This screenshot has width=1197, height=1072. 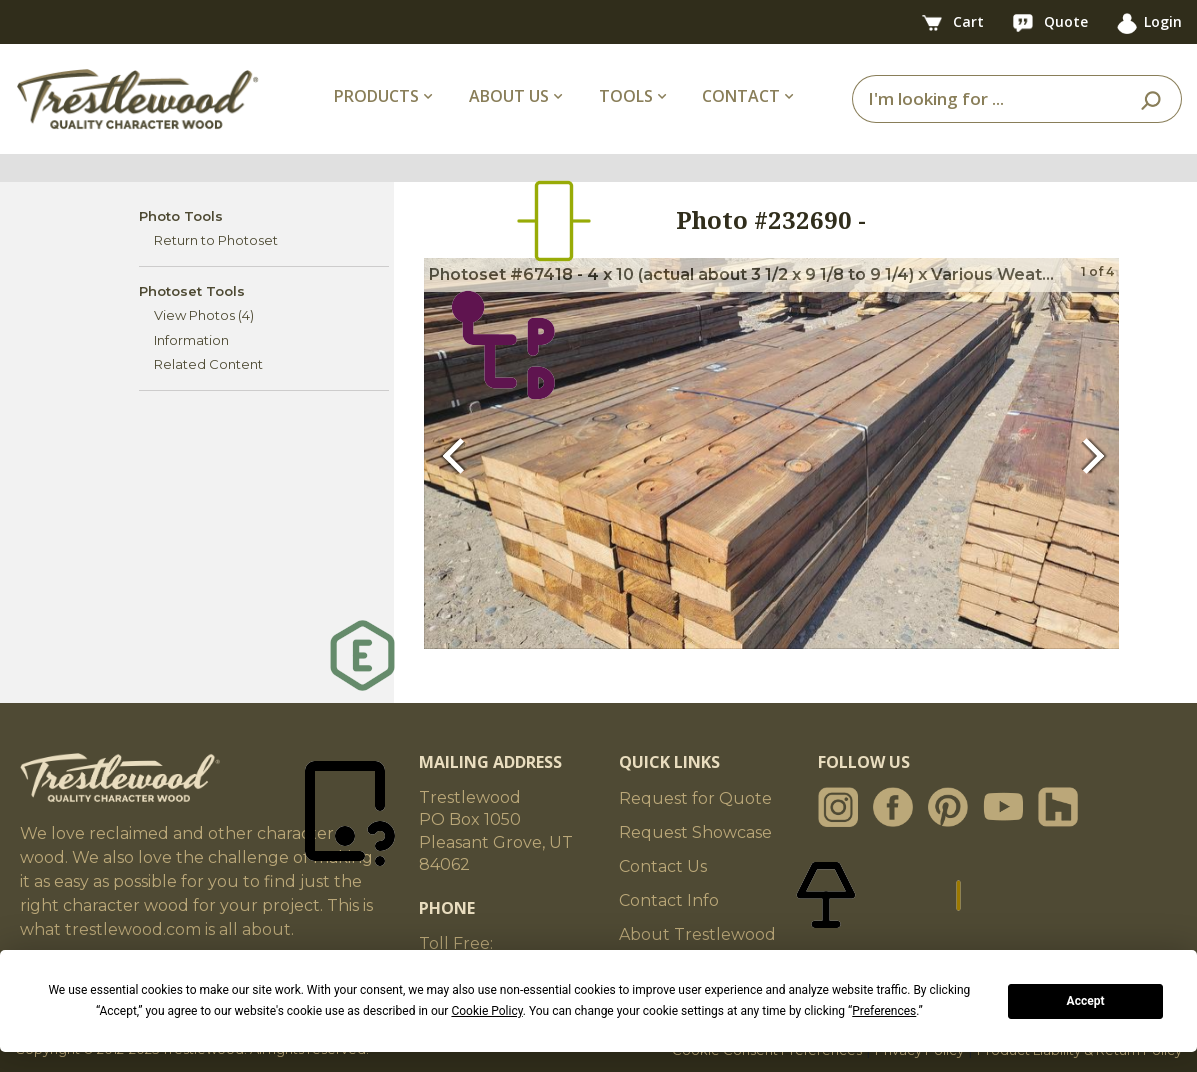 What do you see at coordinates (958, 895) in the screenshot?
I see `indicates a count of one` at bounding box center [958, 895].